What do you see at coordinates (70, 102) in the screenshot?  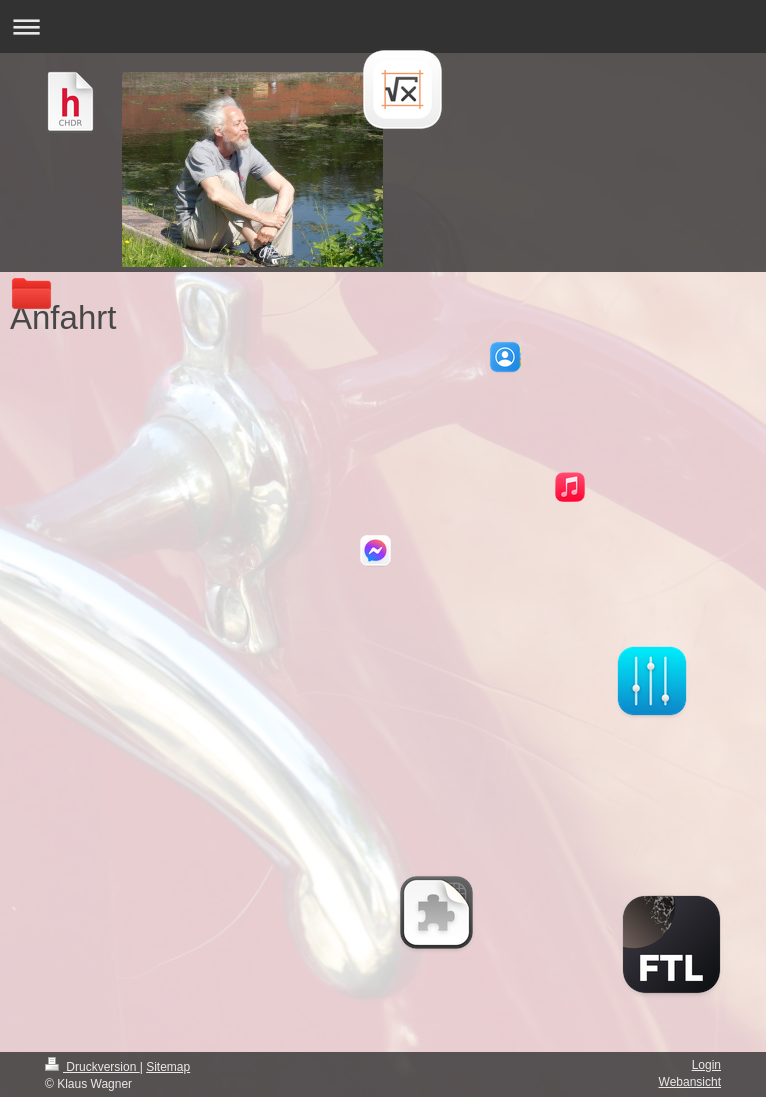 I see `a C/C++ header file (.h)` at bounding box center [70, 102].